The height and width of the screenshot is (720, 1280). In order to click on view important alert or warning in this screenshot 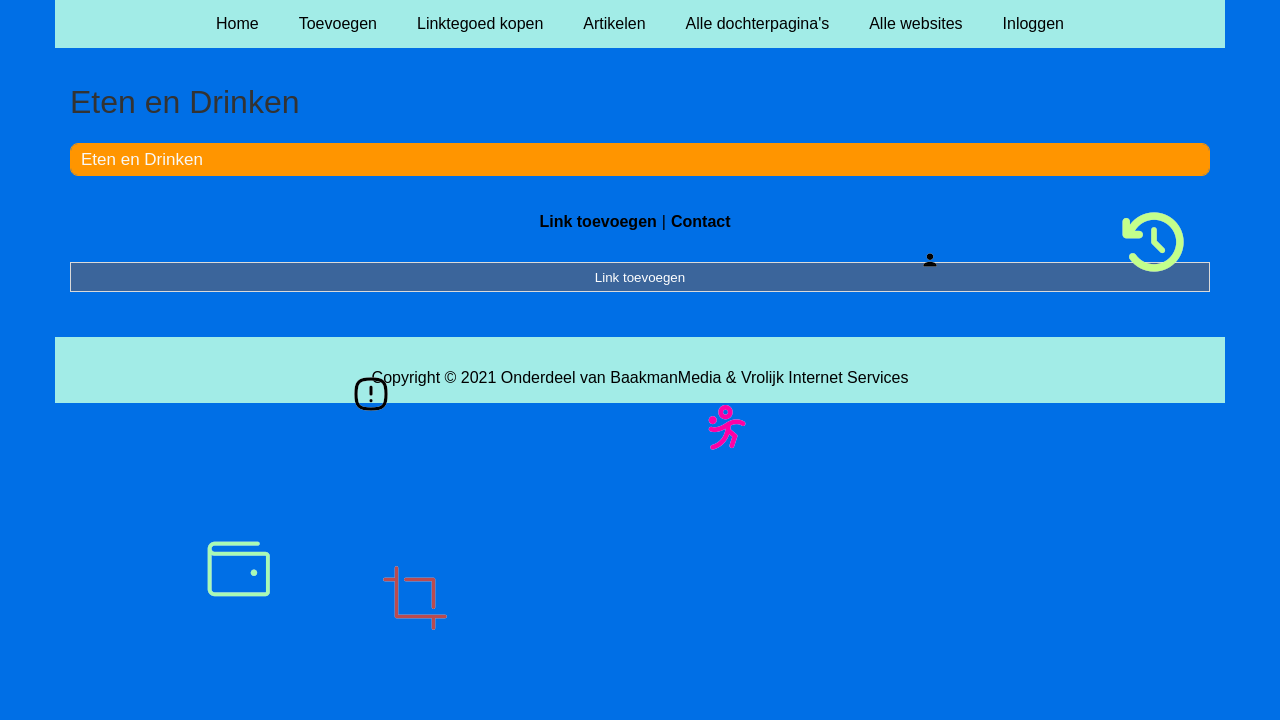, I will do `click(371, 394)`.